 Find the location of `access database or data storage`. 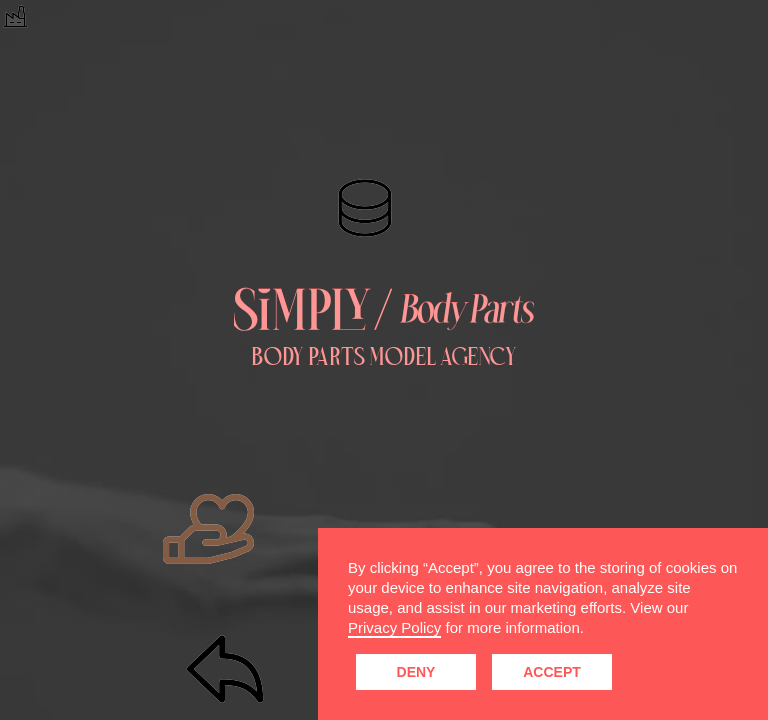

access database or data storage is located at coordinates (365, 208).